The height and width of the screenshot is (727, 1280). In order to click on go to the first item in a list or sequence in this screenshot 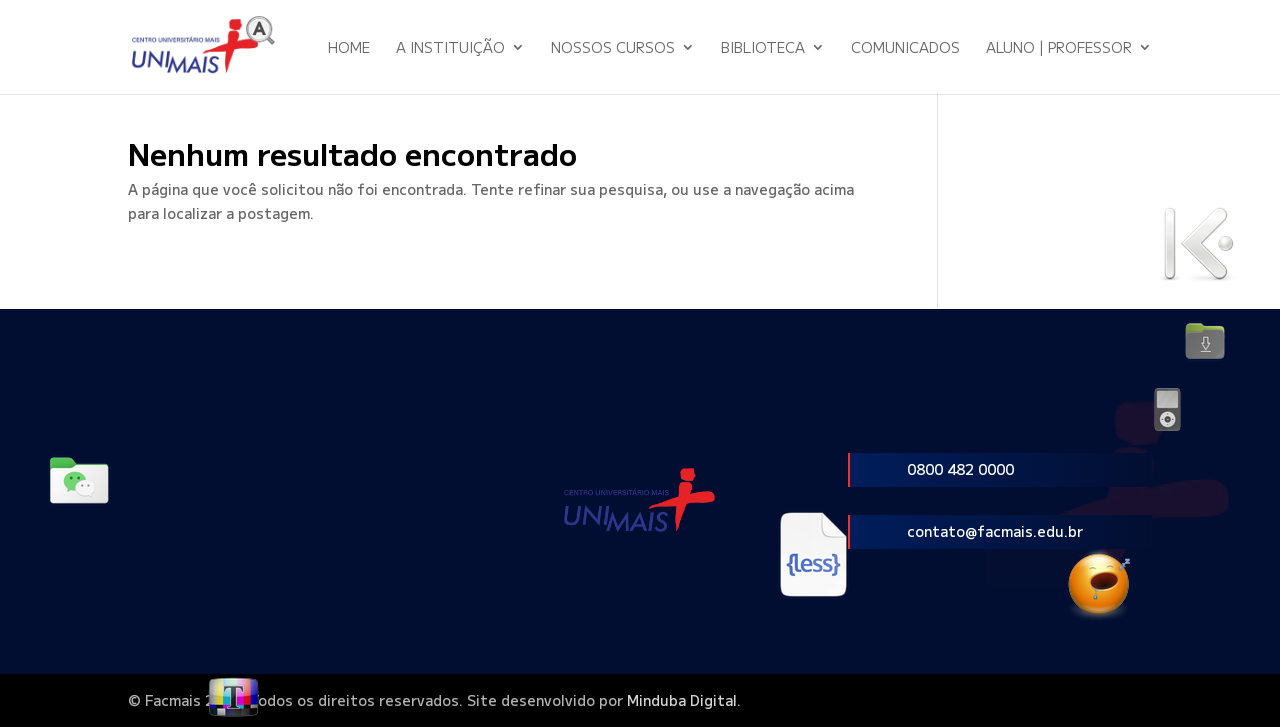, I will do `click(1197, 243)`.